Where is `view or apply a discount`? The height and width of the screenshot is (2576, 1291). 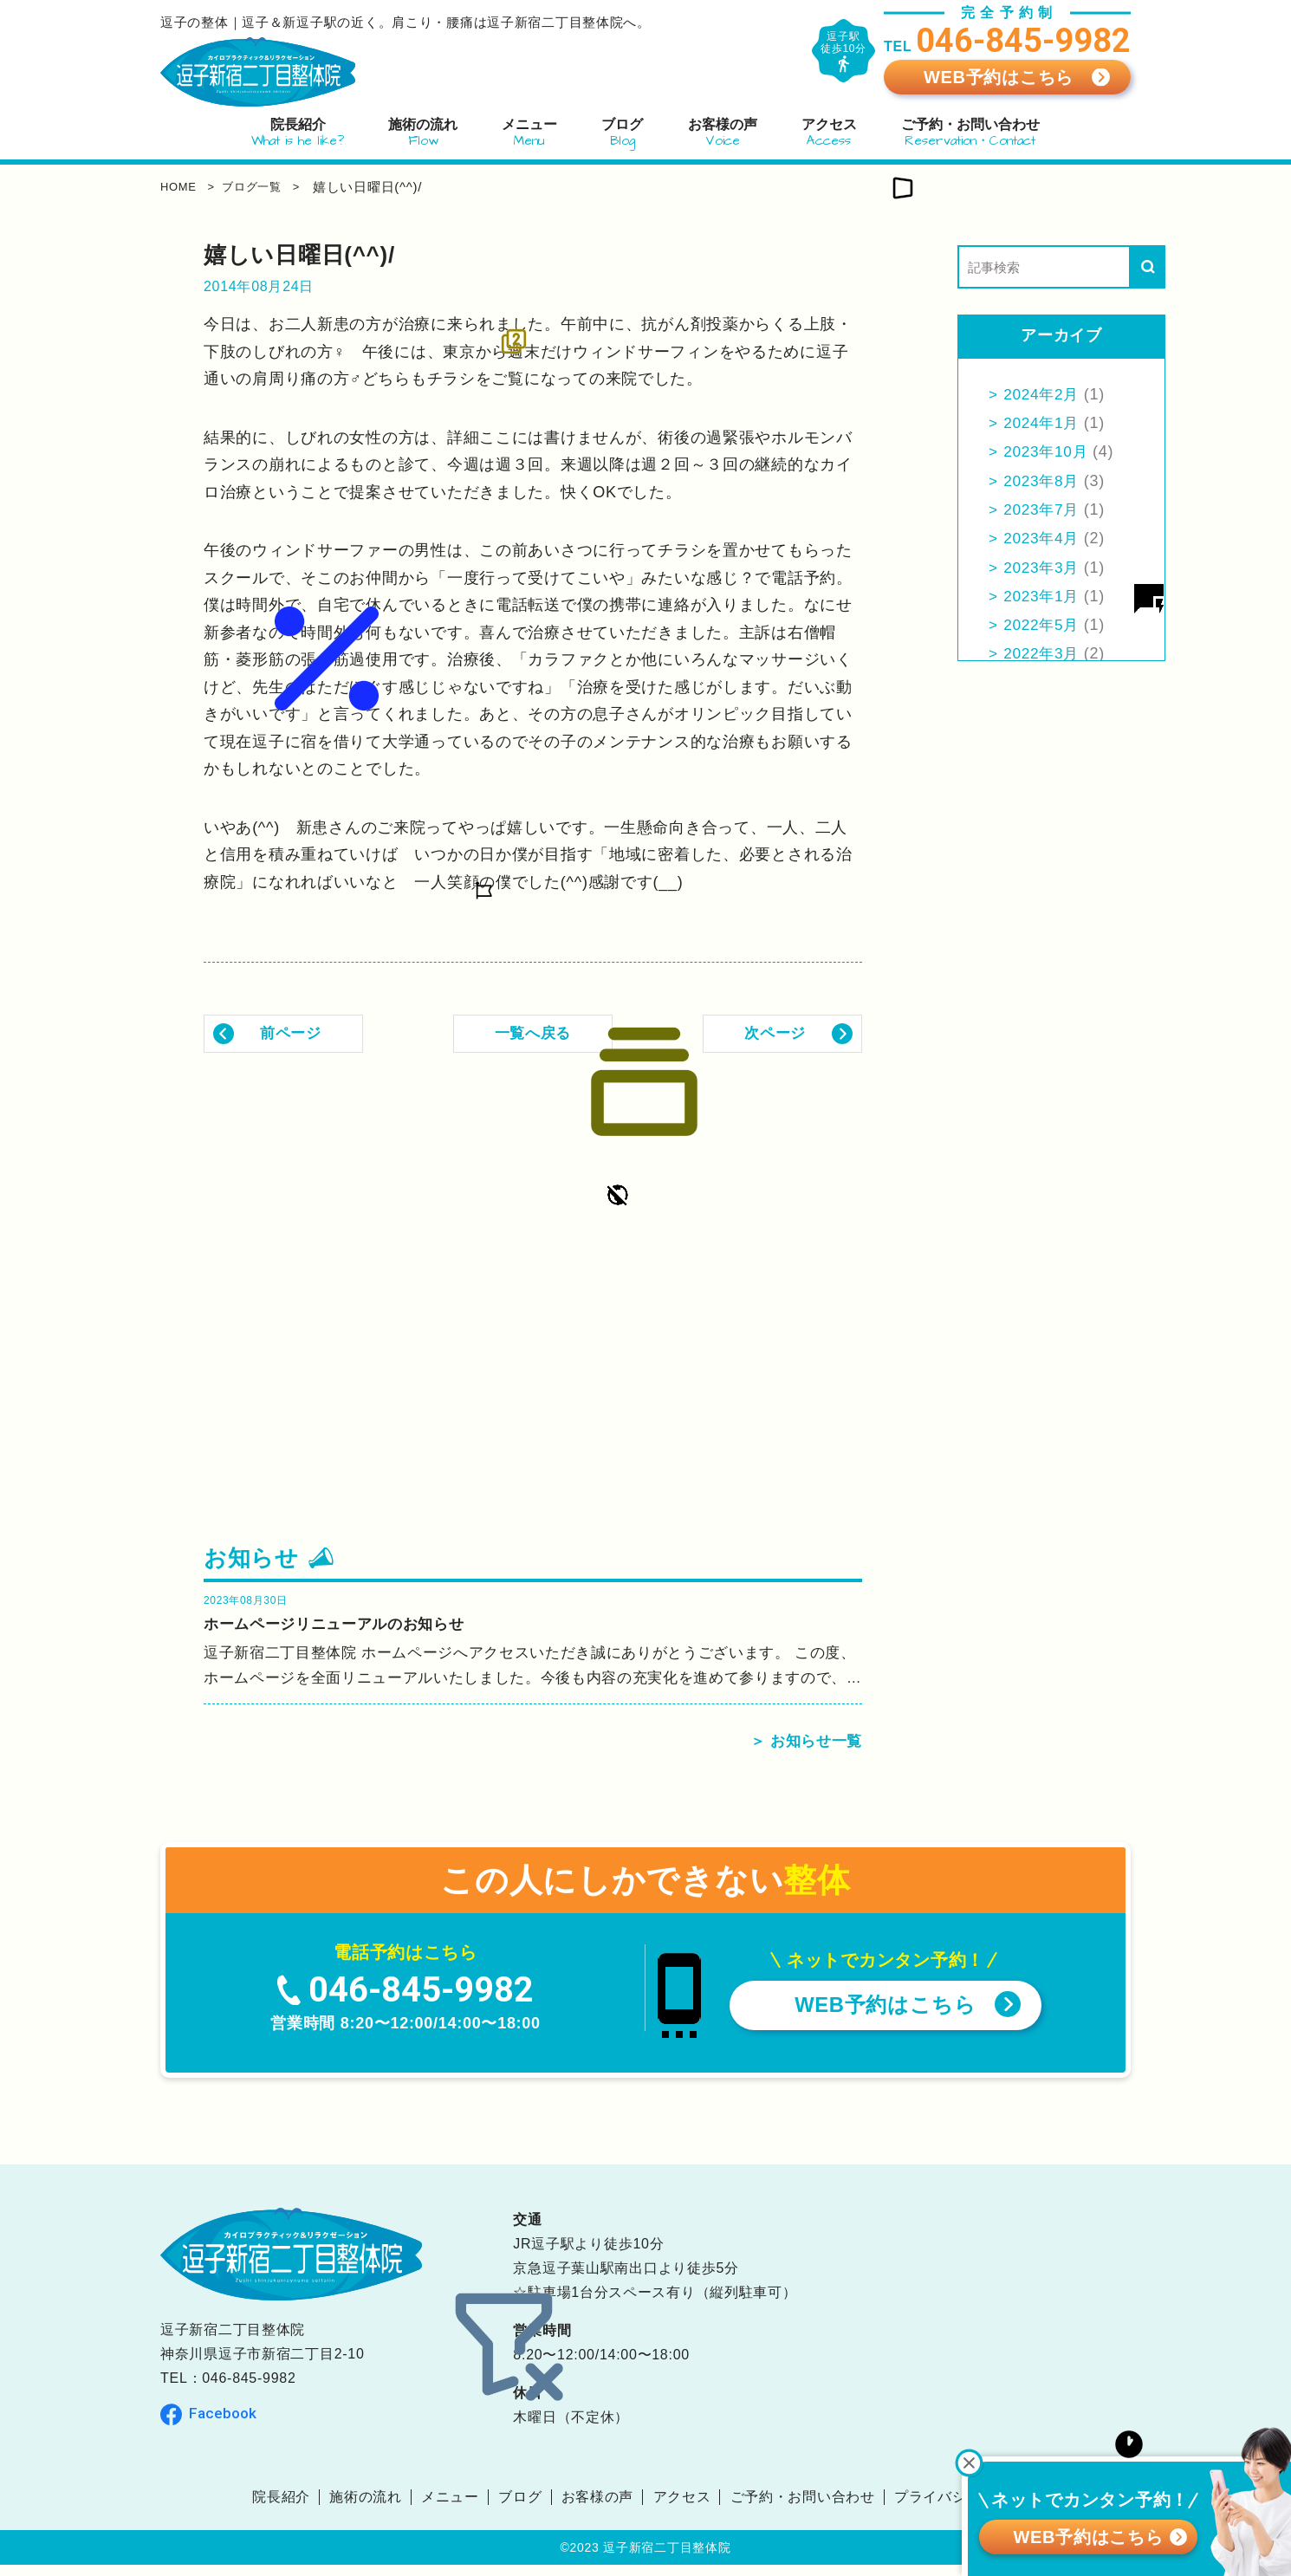 view or apply a discount is located at coordinates (327, 659).